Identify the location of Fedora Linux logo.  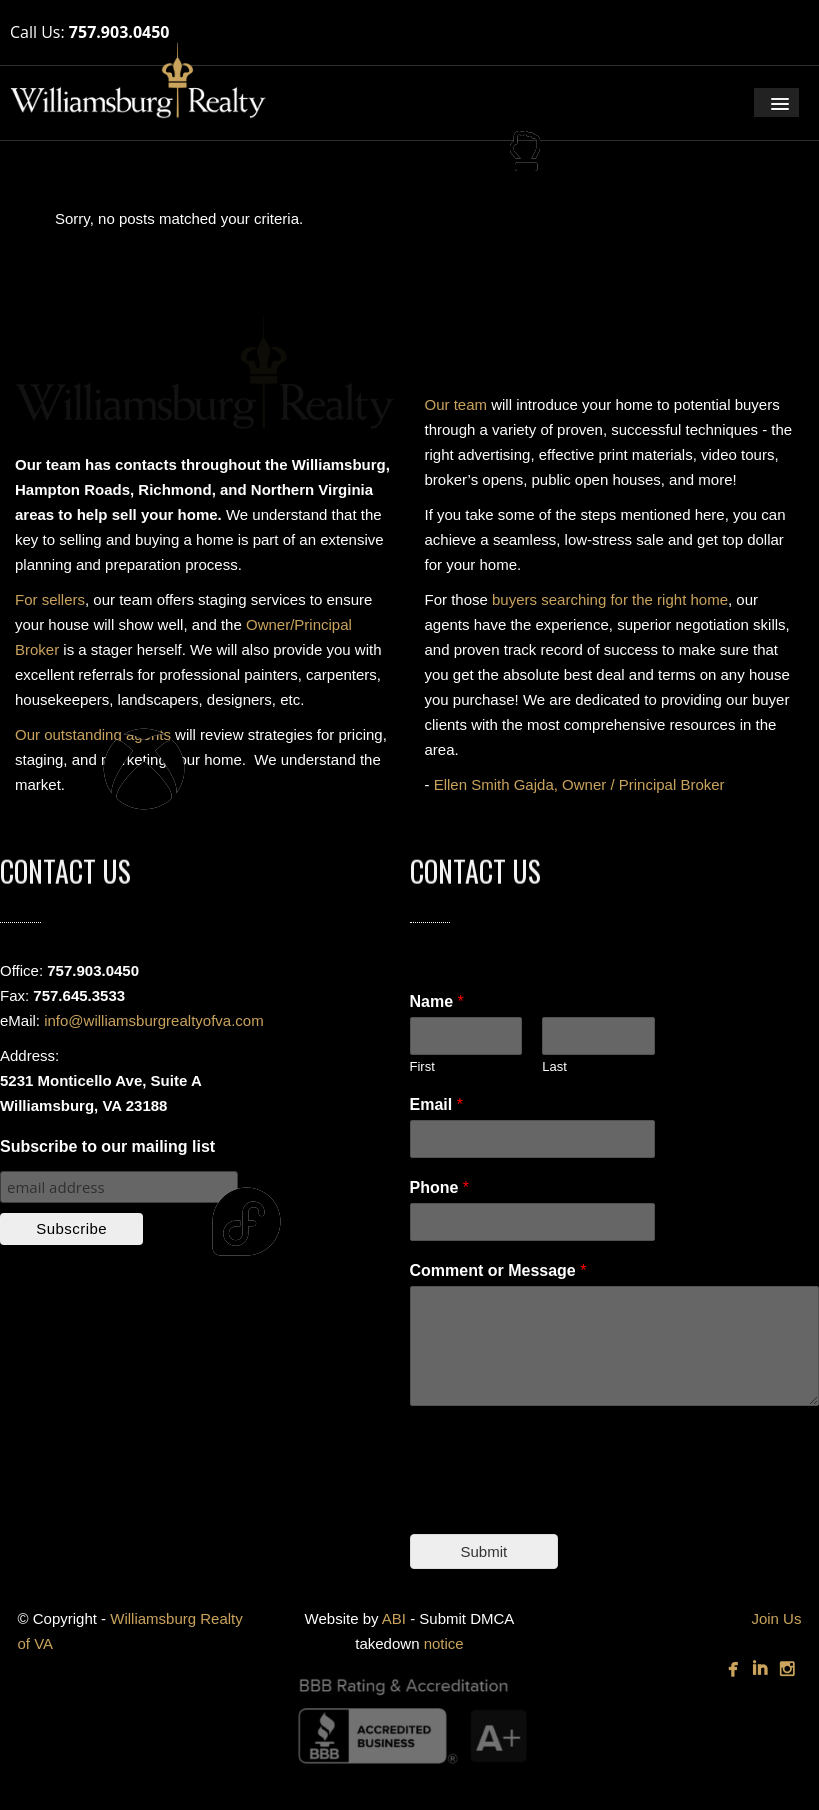
(246, 1221).